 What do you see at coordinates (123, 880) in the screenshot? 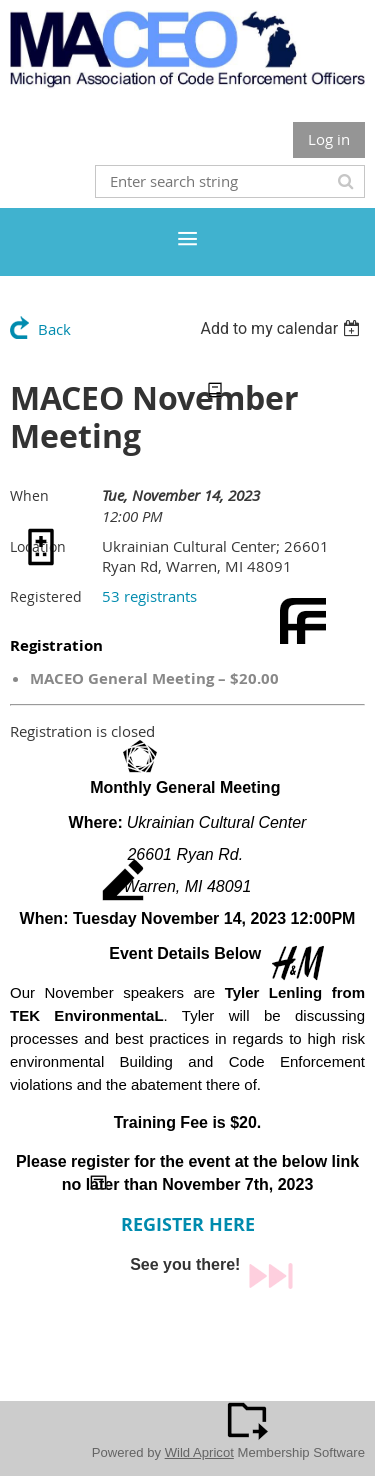
I see `edit content or text` at bounding box center [123, 880].